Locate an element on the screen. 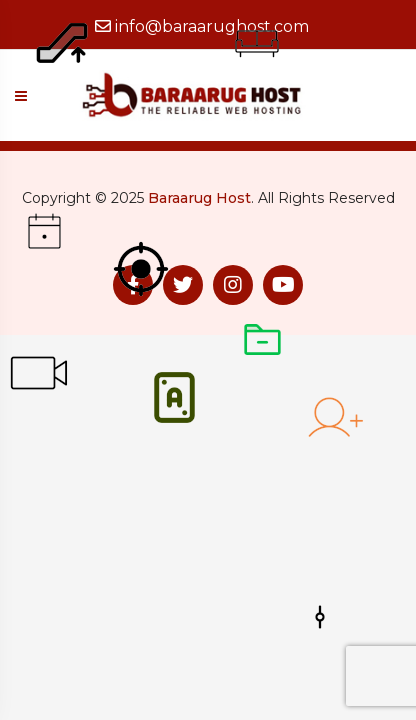 Image resolution: width=416 pixels, height=720 pixels. browse furniture or home decor items is located at coordinates (257, 43).